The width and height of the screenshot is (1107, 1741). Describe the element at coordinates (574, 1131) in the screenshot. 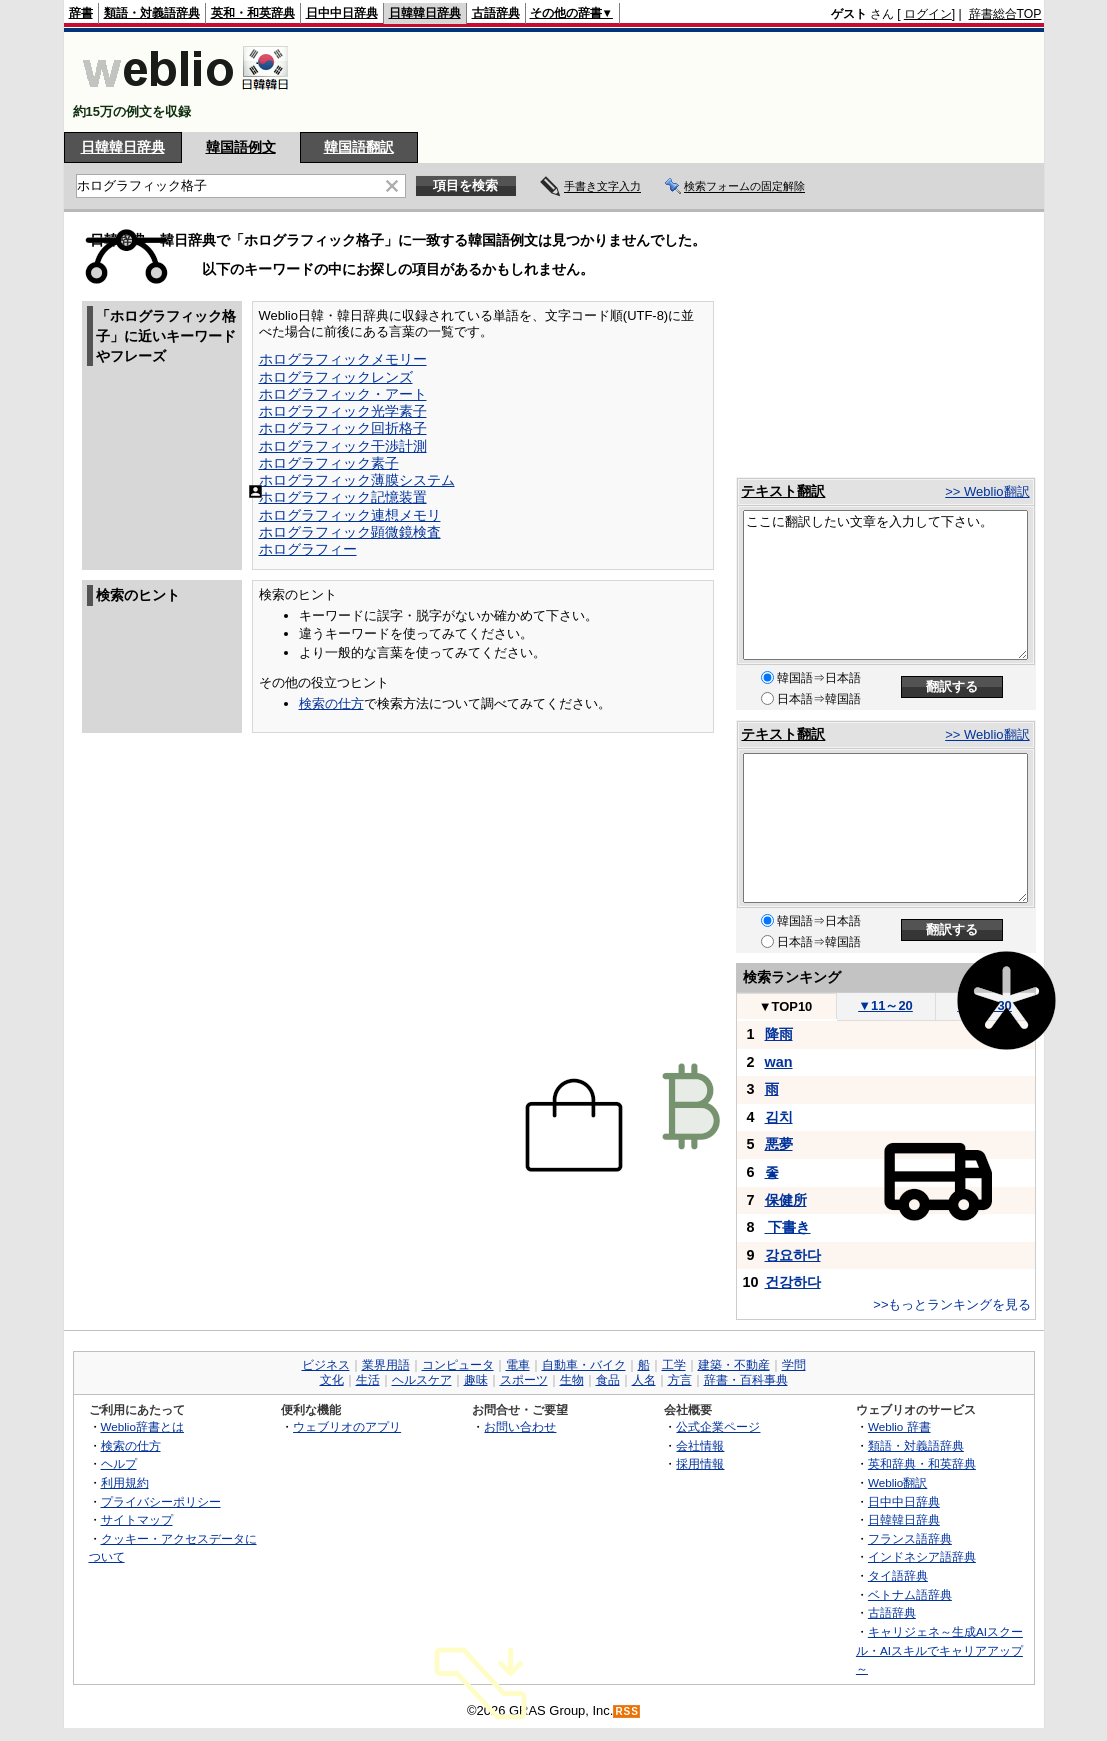

I see `view your shopping bag` at that location.